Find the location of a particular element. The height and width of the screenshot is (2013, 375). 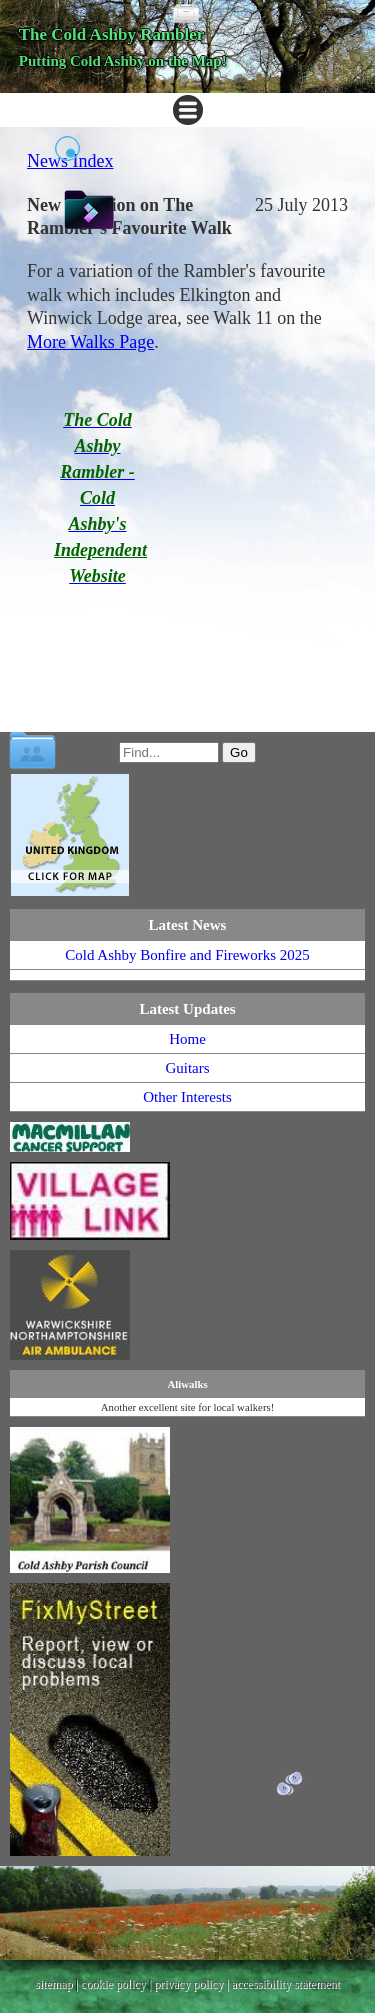

connect Beats earbuds via bluetooth is located at coordinates (289, 1783).